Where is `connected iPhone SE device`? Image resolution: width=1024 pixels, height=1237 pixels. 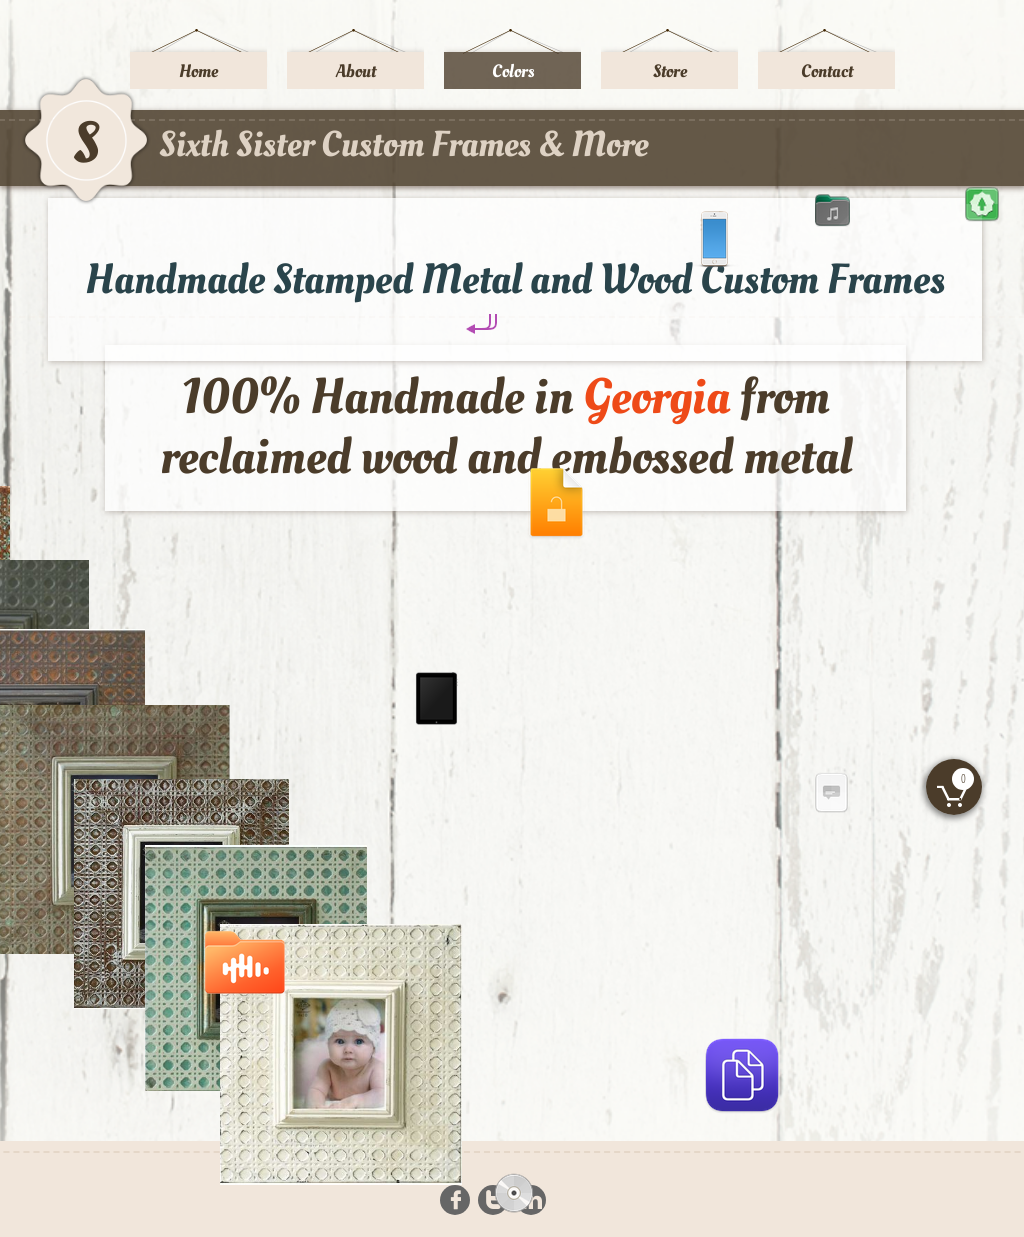
connected iPhone SE device is located at coordinates (714, 239).